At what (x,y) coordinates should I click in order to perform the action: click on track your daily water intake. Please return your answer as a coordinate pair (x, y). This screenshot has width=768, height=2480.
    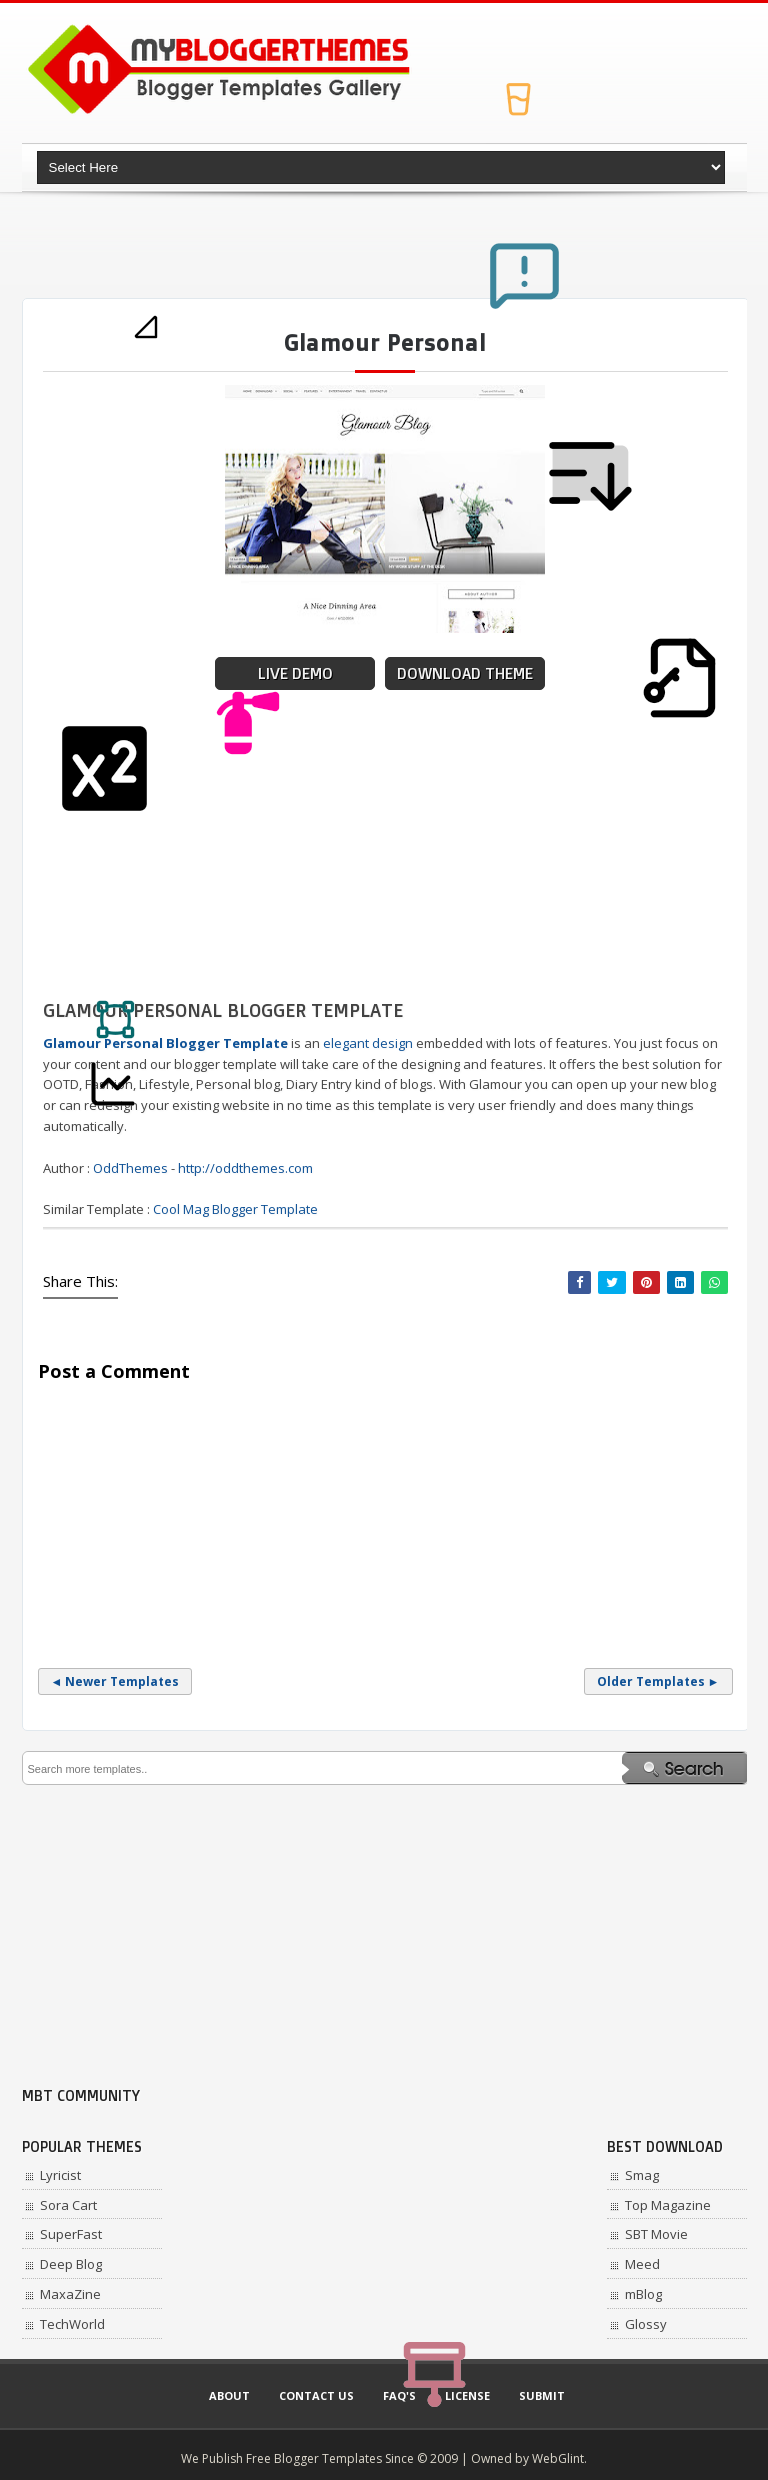
    Looking at the image, I should click on (518, 98).